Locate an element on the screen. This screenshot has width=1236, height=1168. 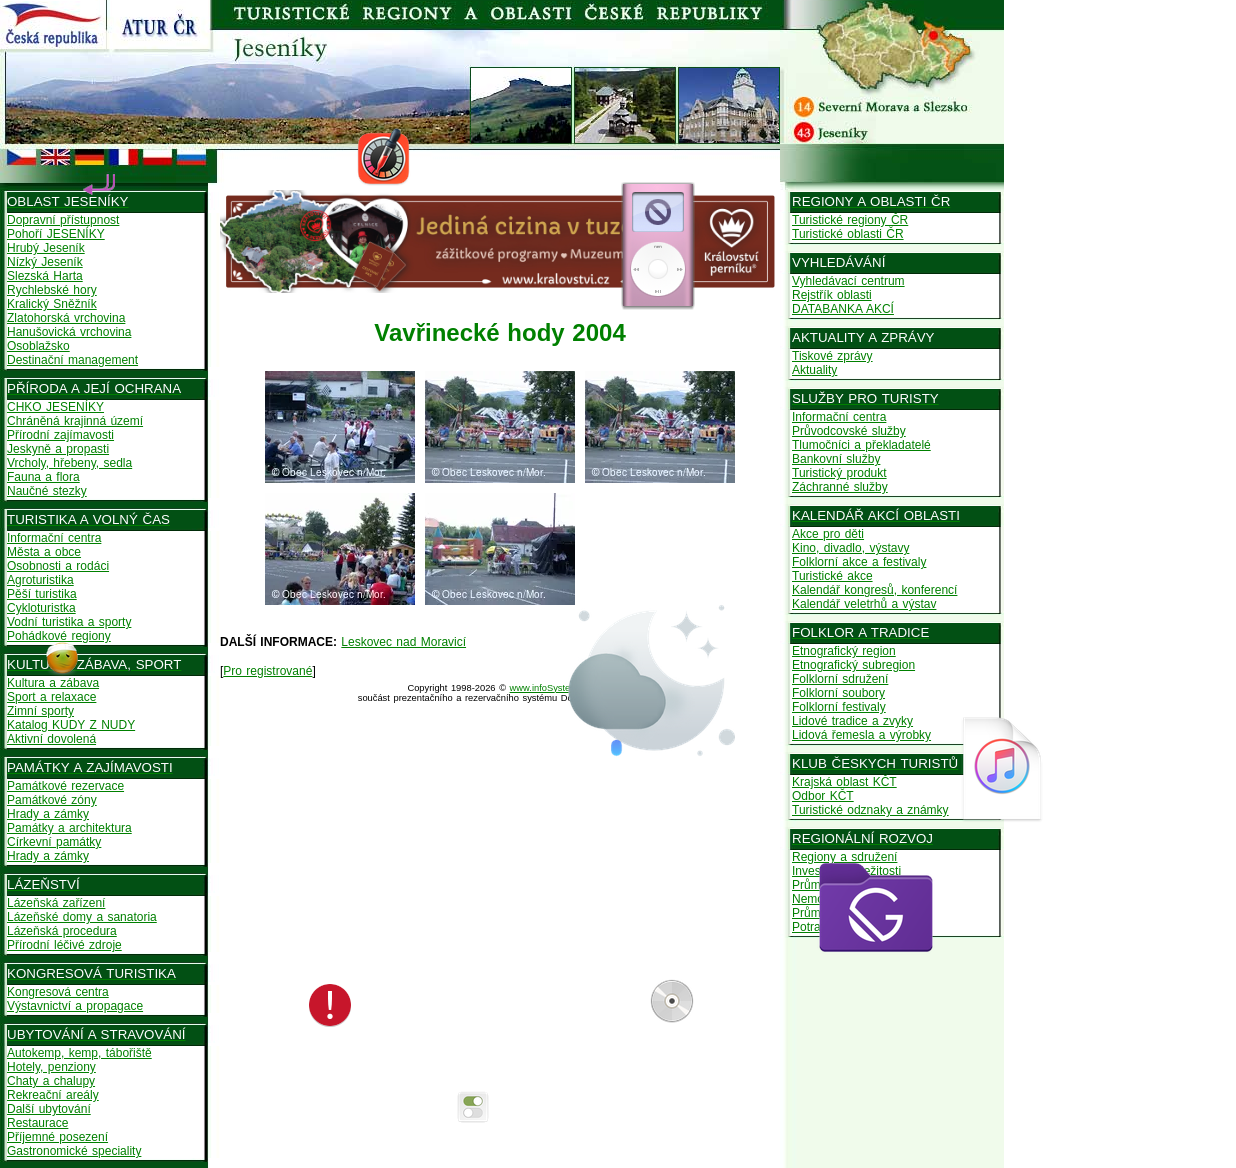
pink iPod mini device icon is located at coordinates (658, 246).